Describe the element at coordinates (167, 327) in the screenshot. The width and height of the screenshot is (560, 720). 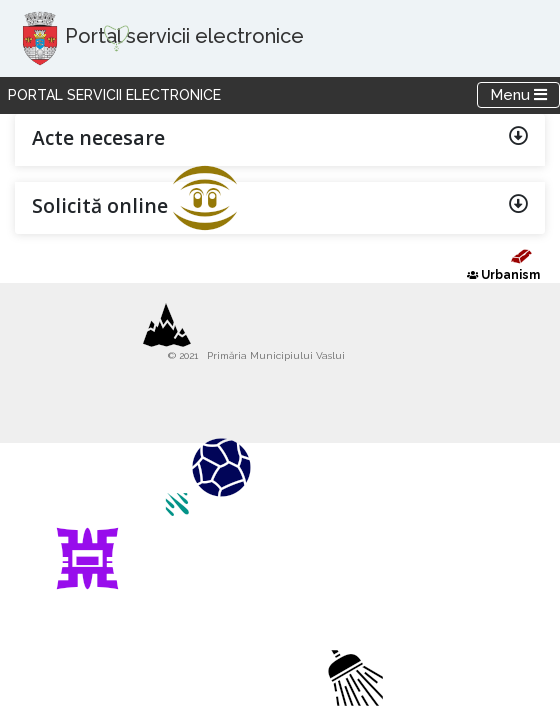
I see `view mountain or terrain features` at that location.